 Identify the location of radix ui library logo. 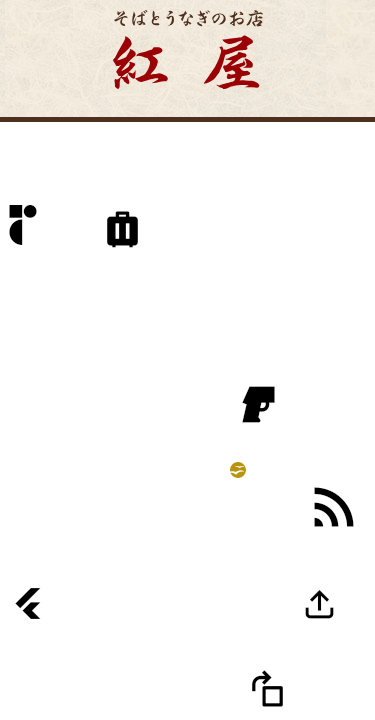
(23, 225).